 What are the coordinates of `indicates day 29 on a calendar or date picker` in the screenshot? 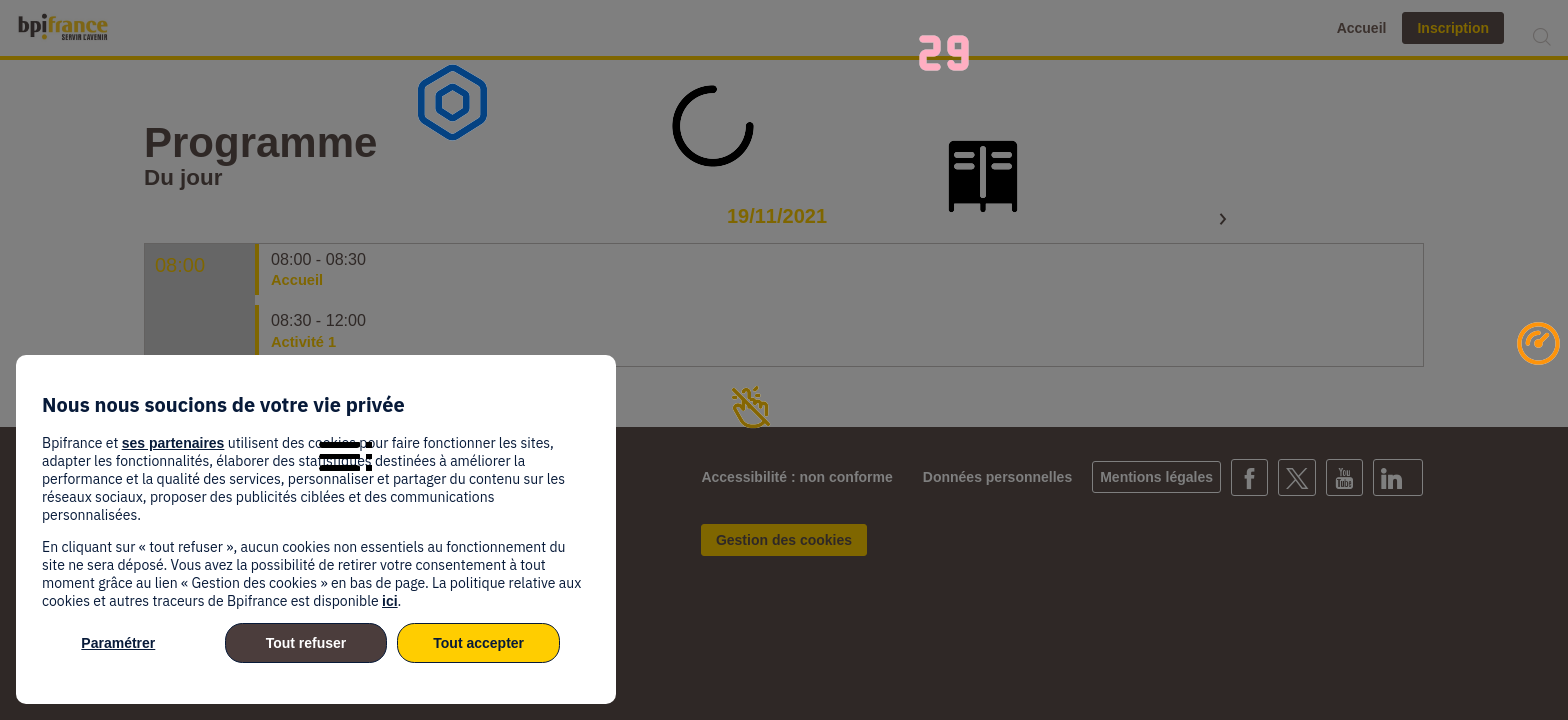 It's located at (944, 53).